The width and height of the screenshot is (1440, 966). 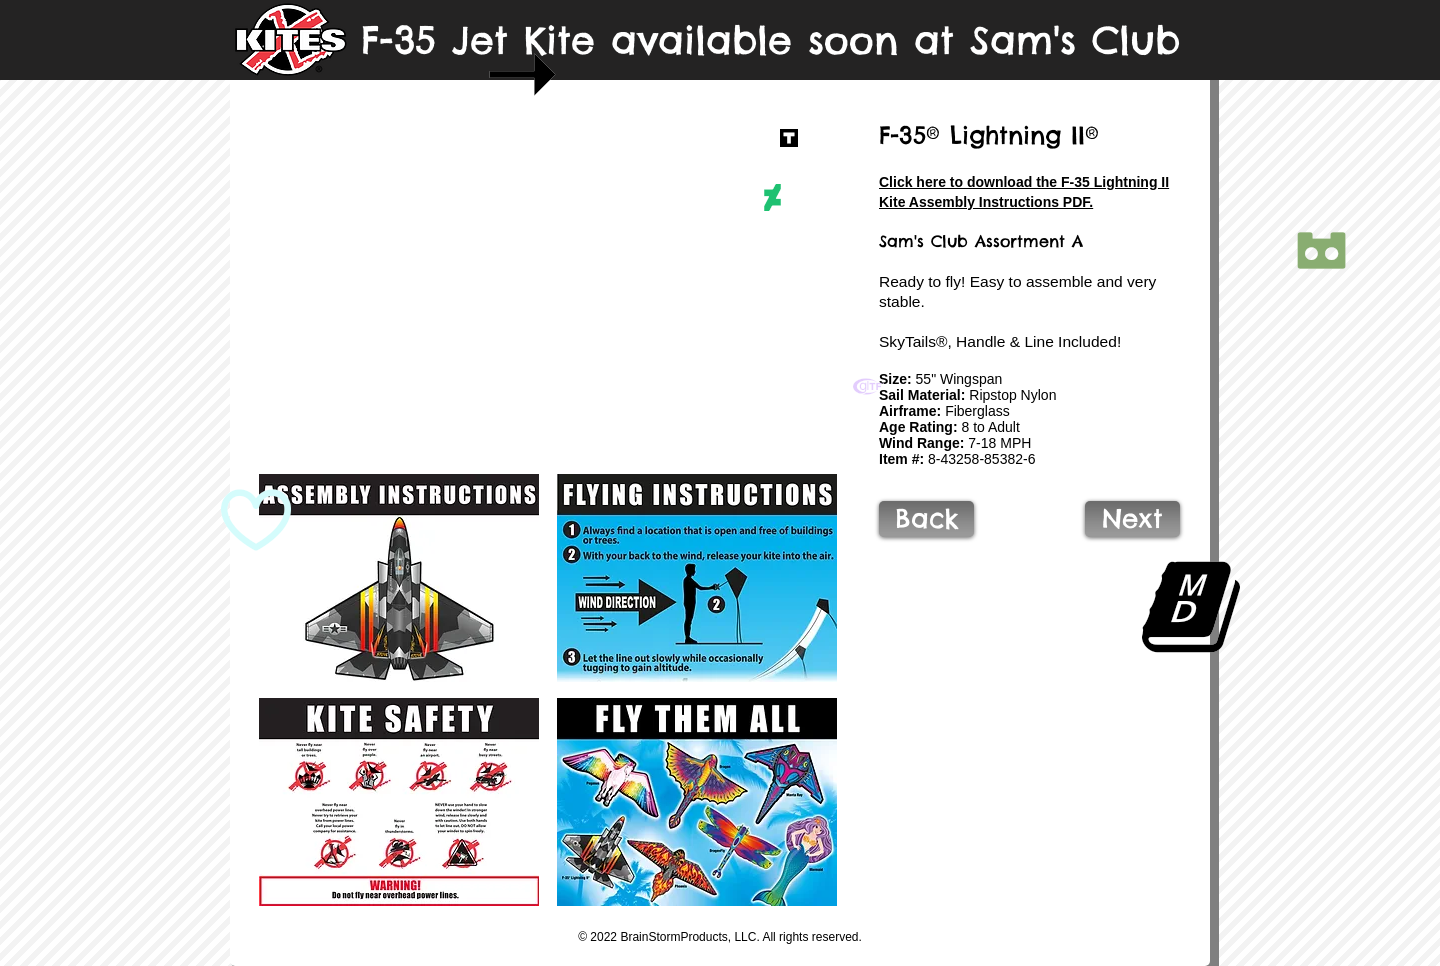 What do you see at coordinates (1321, 250) in the screenshot?
I see `simplybuilt brand logo` at bounding box center [1321, 250].